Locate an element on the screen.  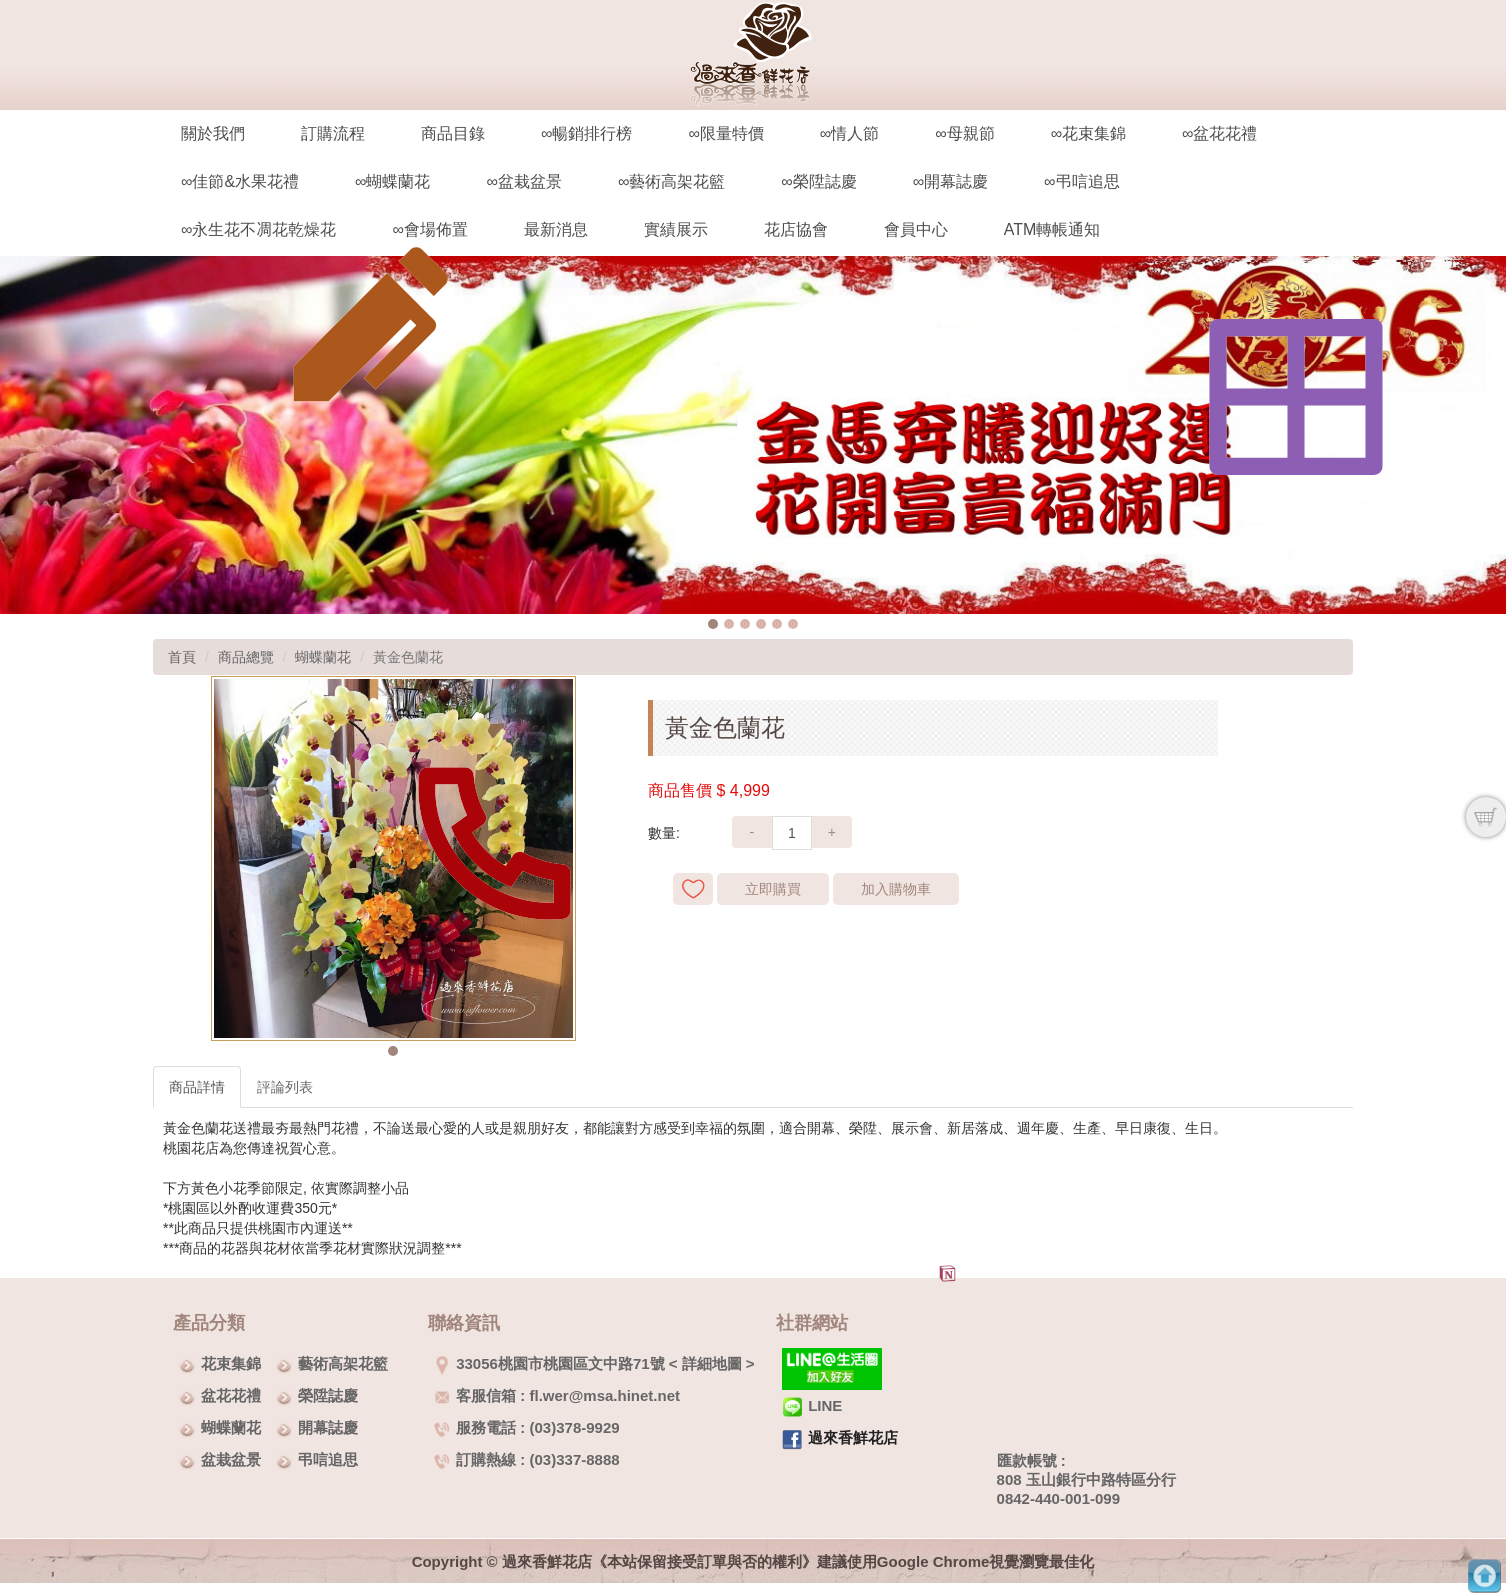
edit or compose new content is located at coordinates (368, 327).